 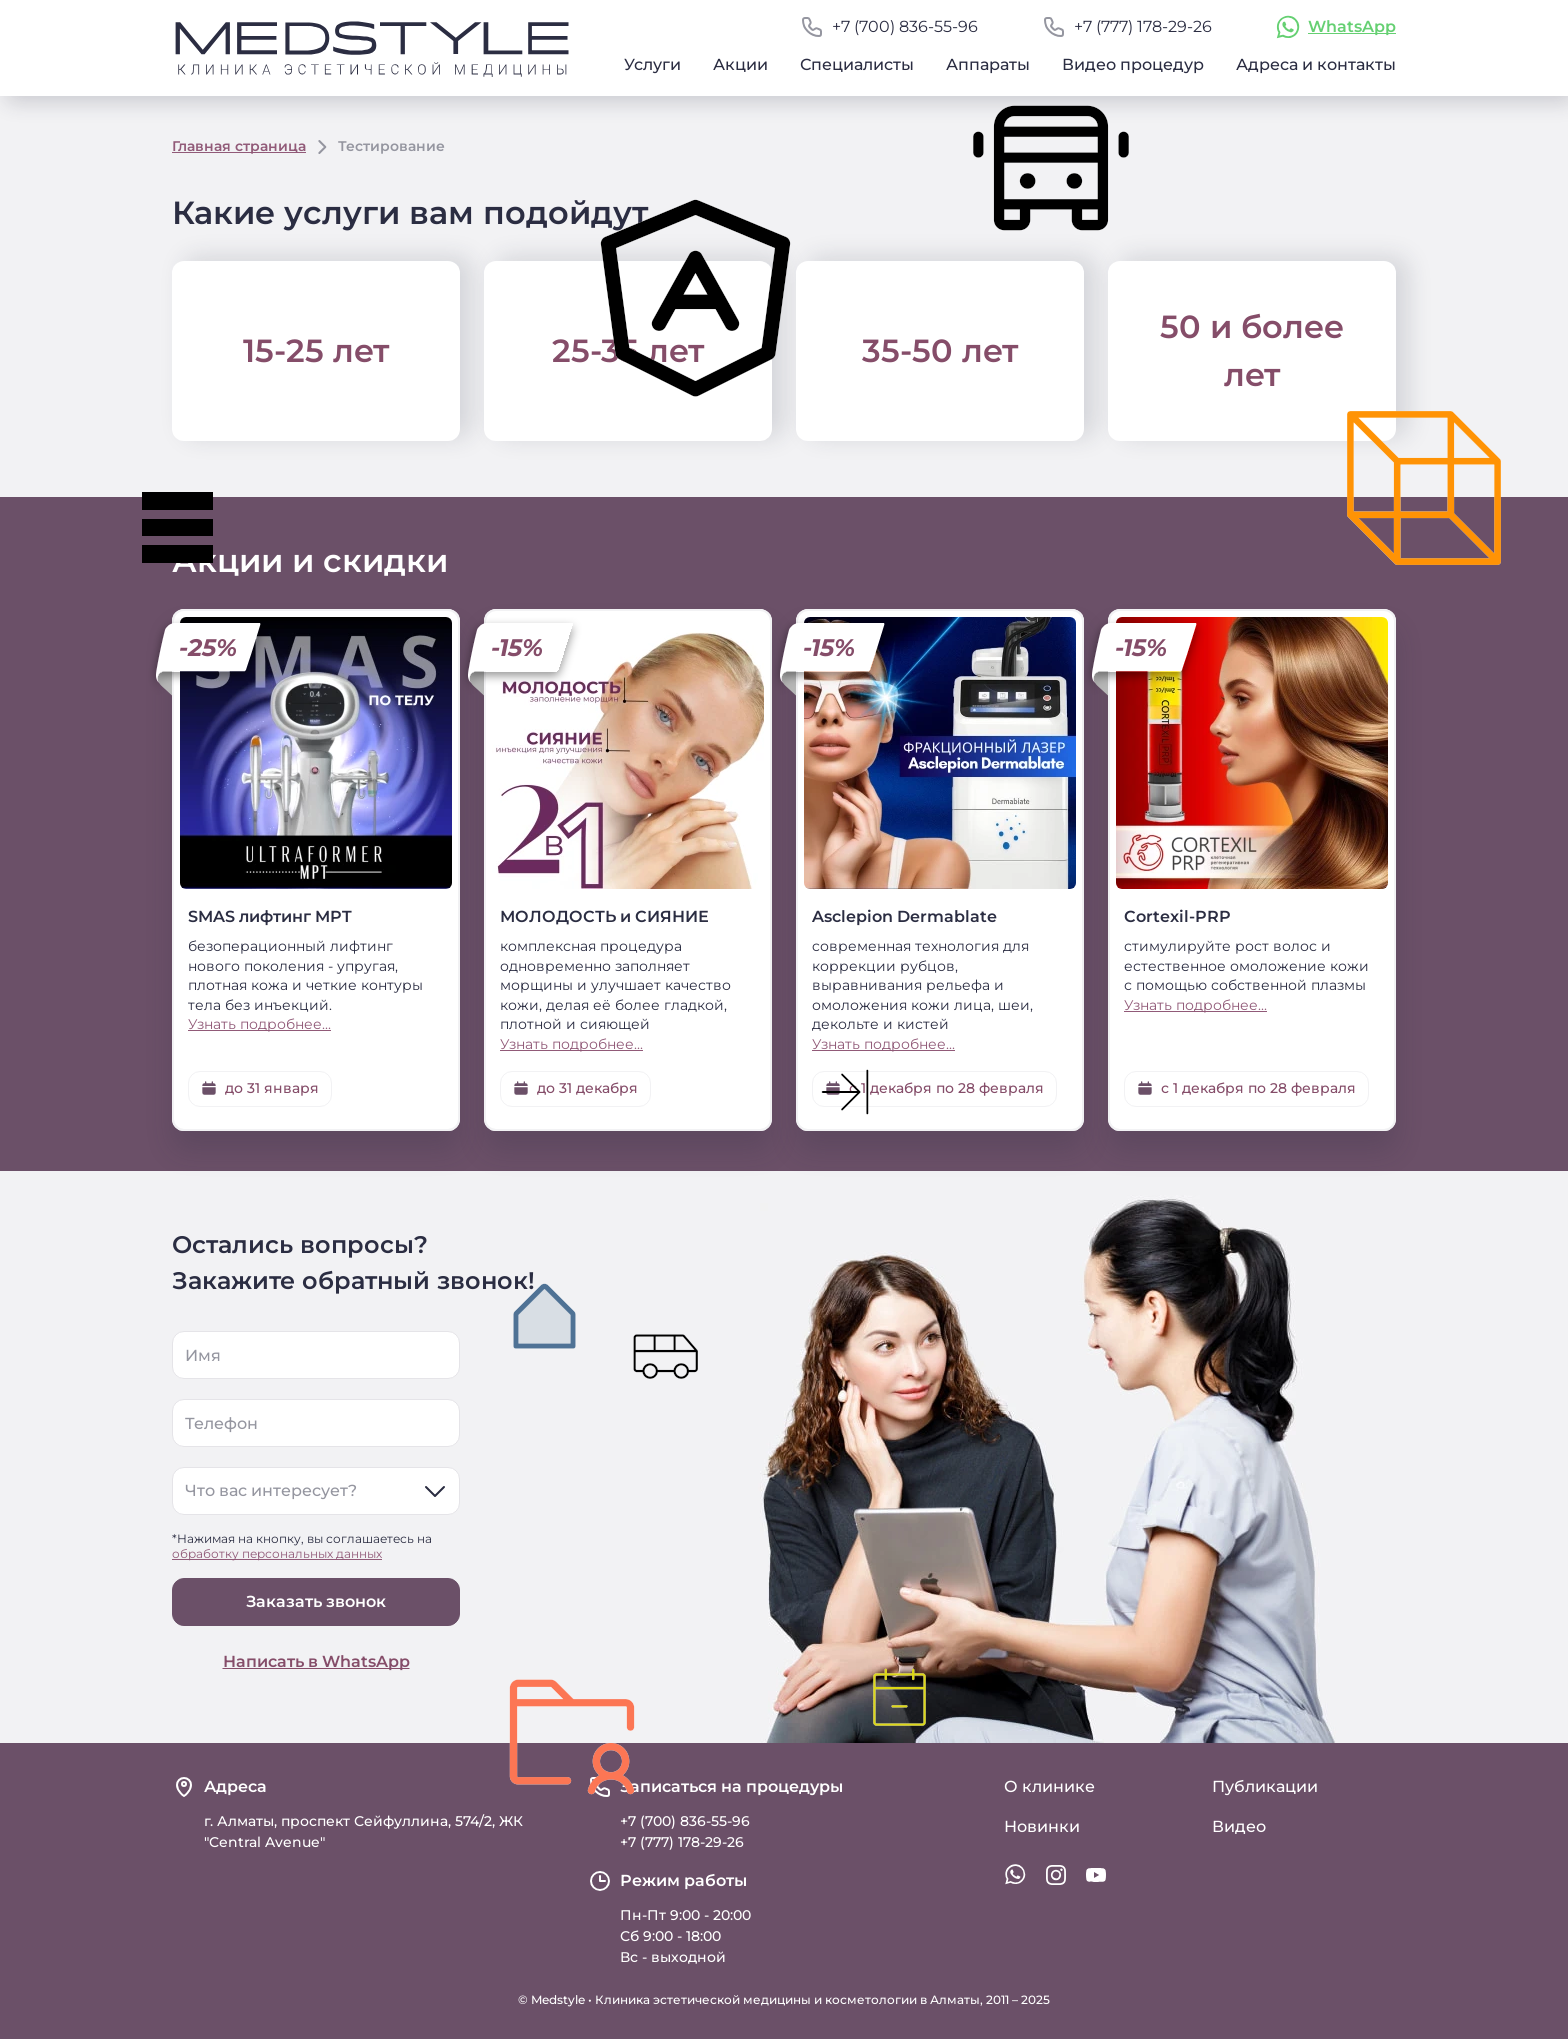 What do you see at coordinates (572, 1732) in the screenshot?
I see `access user-specific files` at bounding box center [572, 1732].